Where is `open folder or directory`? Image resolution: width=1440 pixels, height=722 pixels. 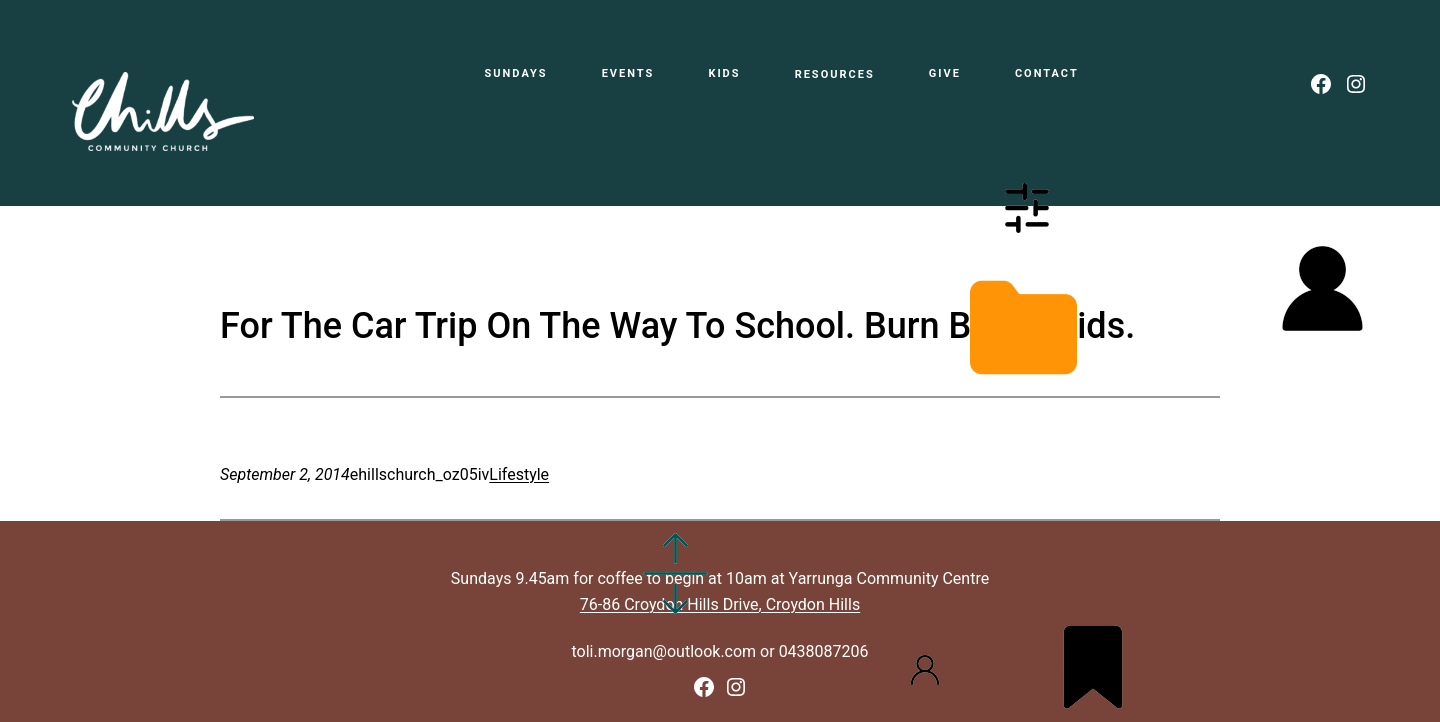 open folder or directory is located at coordinates (1023, 327).